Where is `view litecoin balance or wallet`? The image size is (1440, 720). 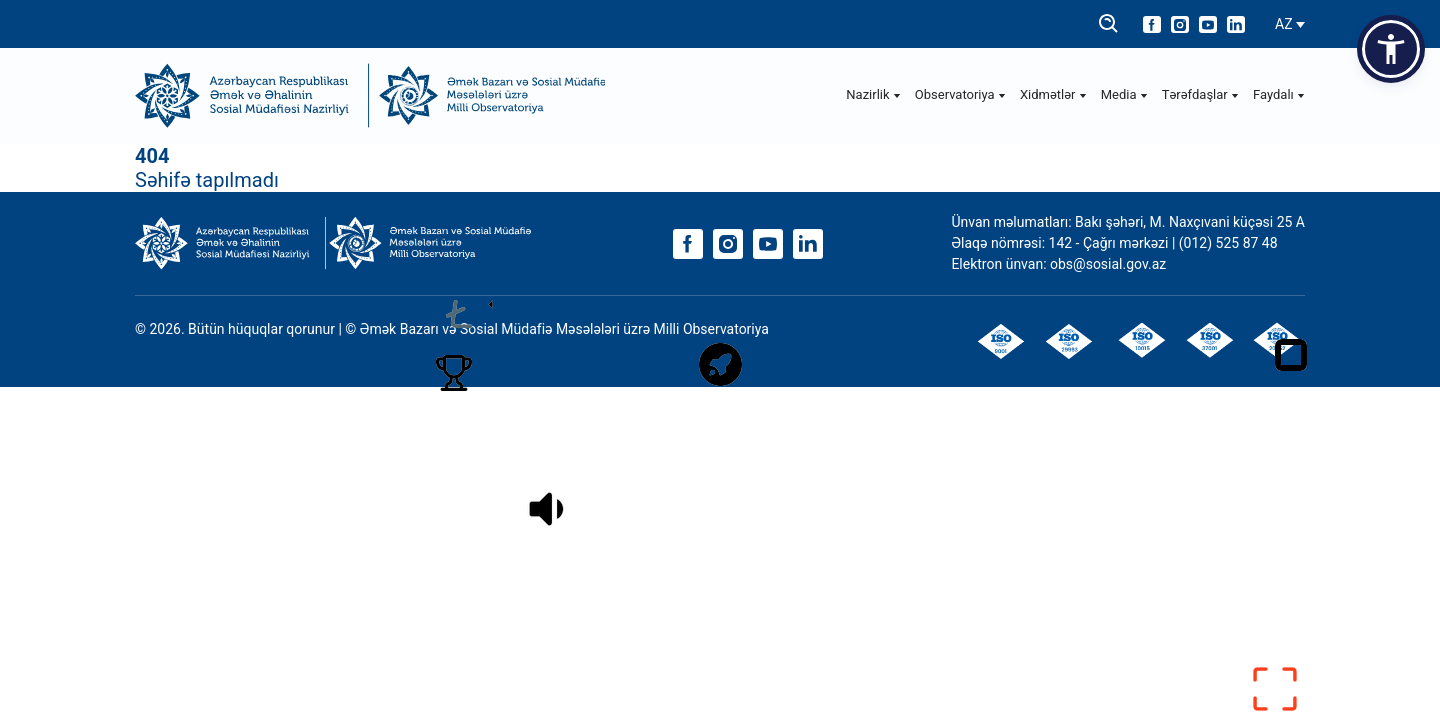
view litecoin balance or wallet is located at coordinates (460, 314).